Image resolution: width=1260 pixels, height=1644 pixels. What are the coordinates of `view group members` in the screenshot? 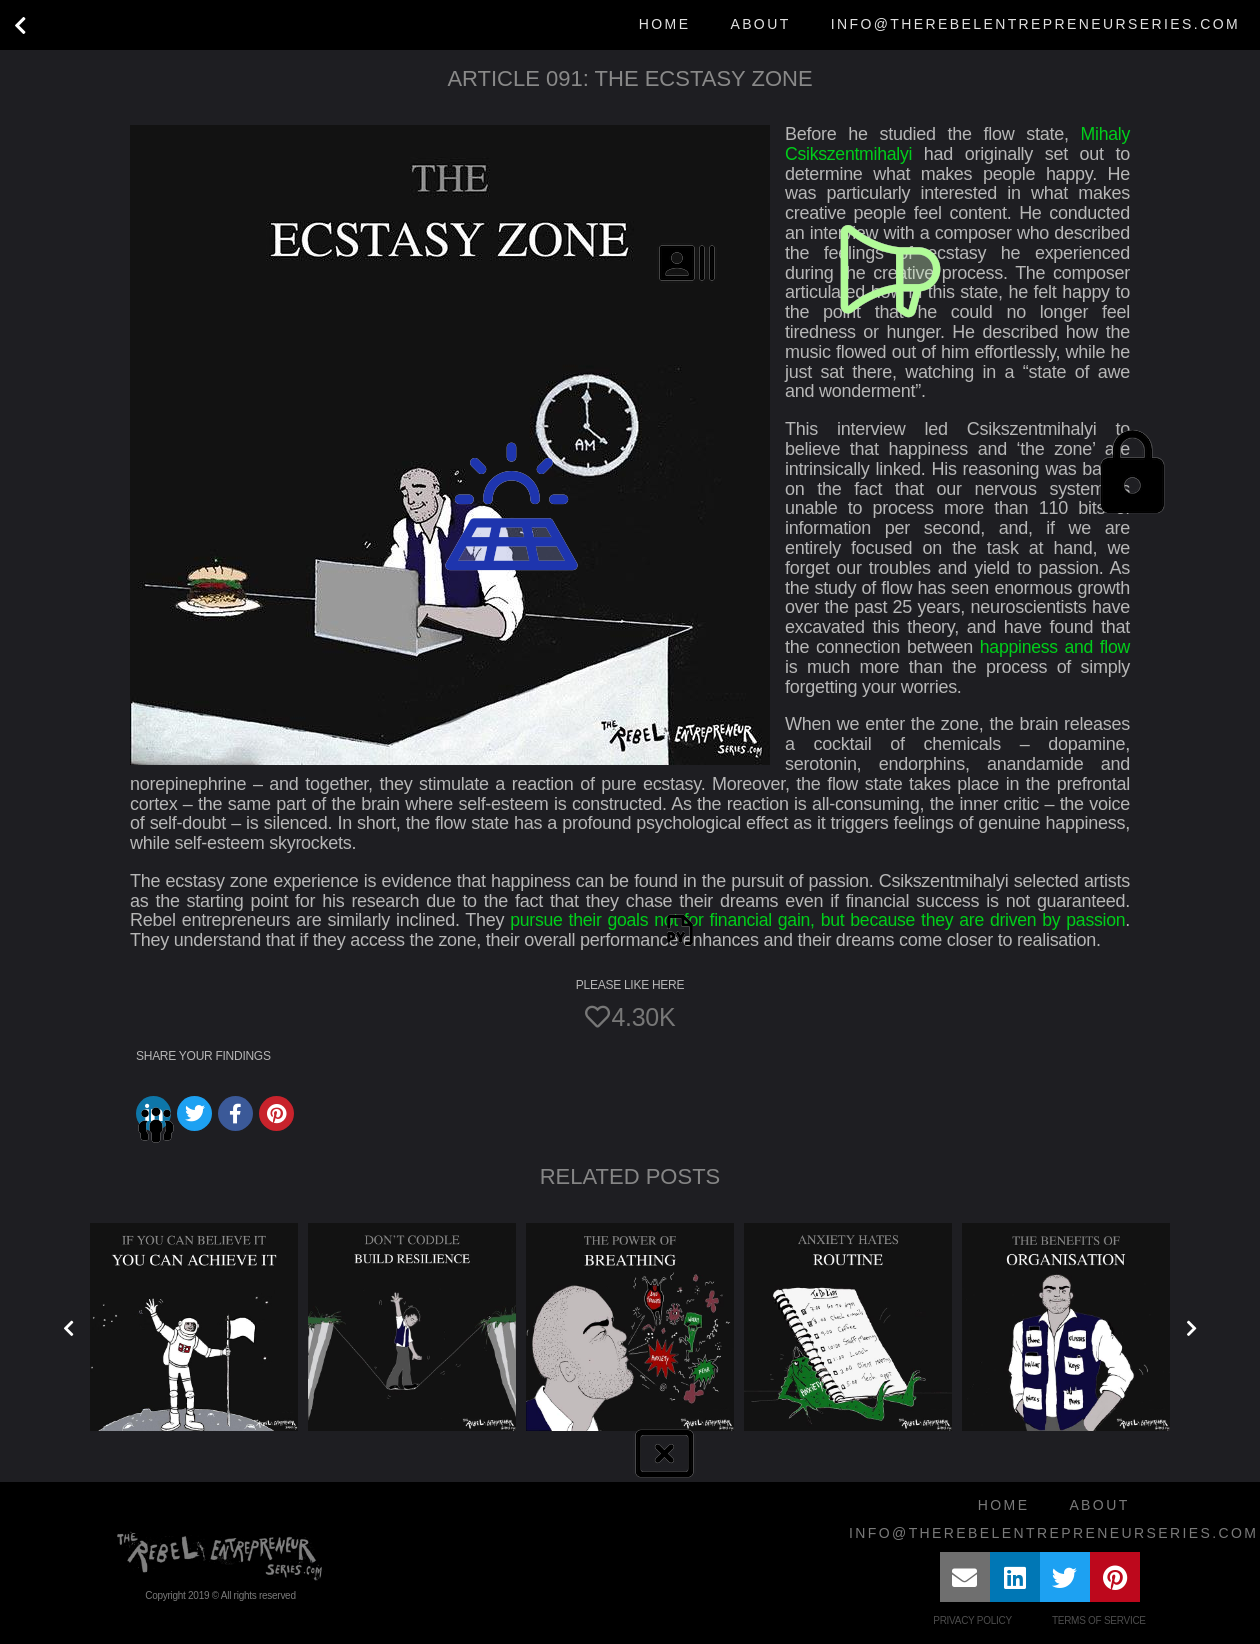 It's located at (156, 1125).